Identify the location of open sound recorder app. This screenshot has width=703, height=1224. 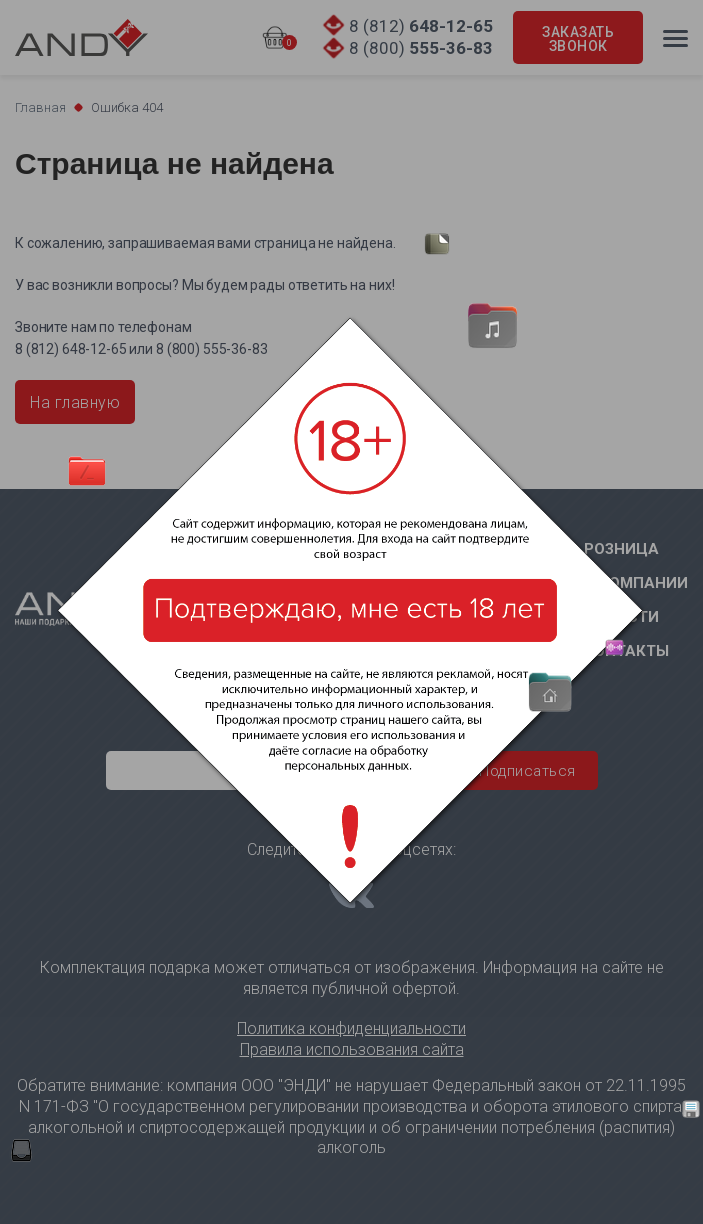
(614, 647).